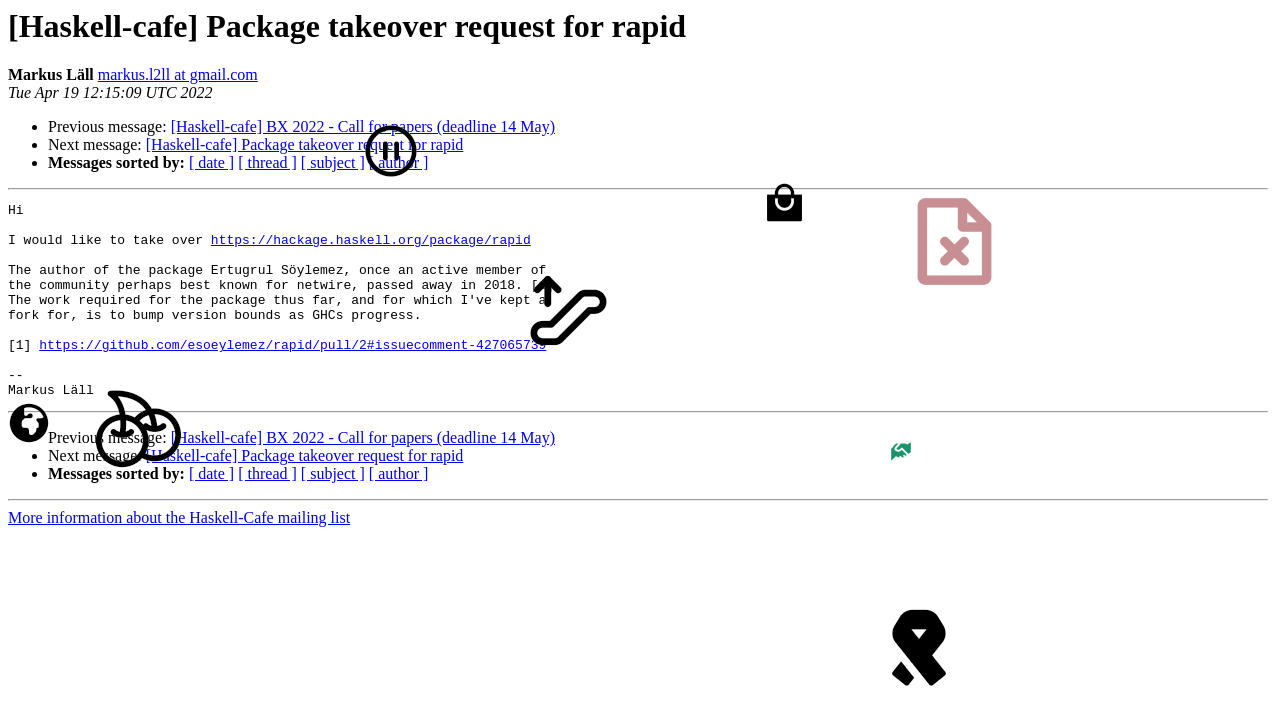 This screenshot has width=1276, height=720. Describe the element at coordinates (784, 202) in the screenshot. I see `view your shopping bag` at that location.